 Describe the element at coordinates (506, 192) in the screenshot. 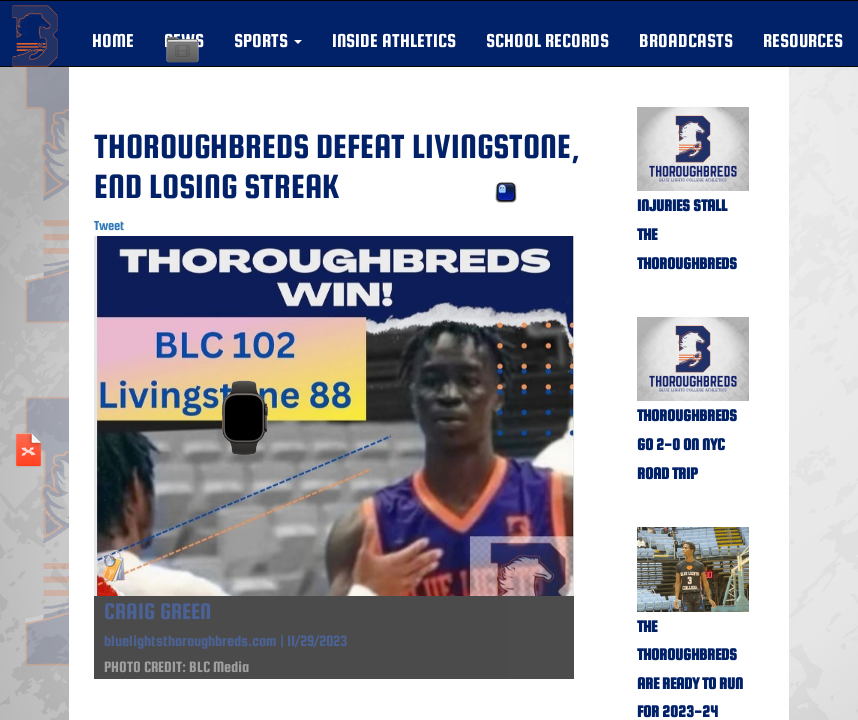

I see `open ghostty terminal emulator` at that location.